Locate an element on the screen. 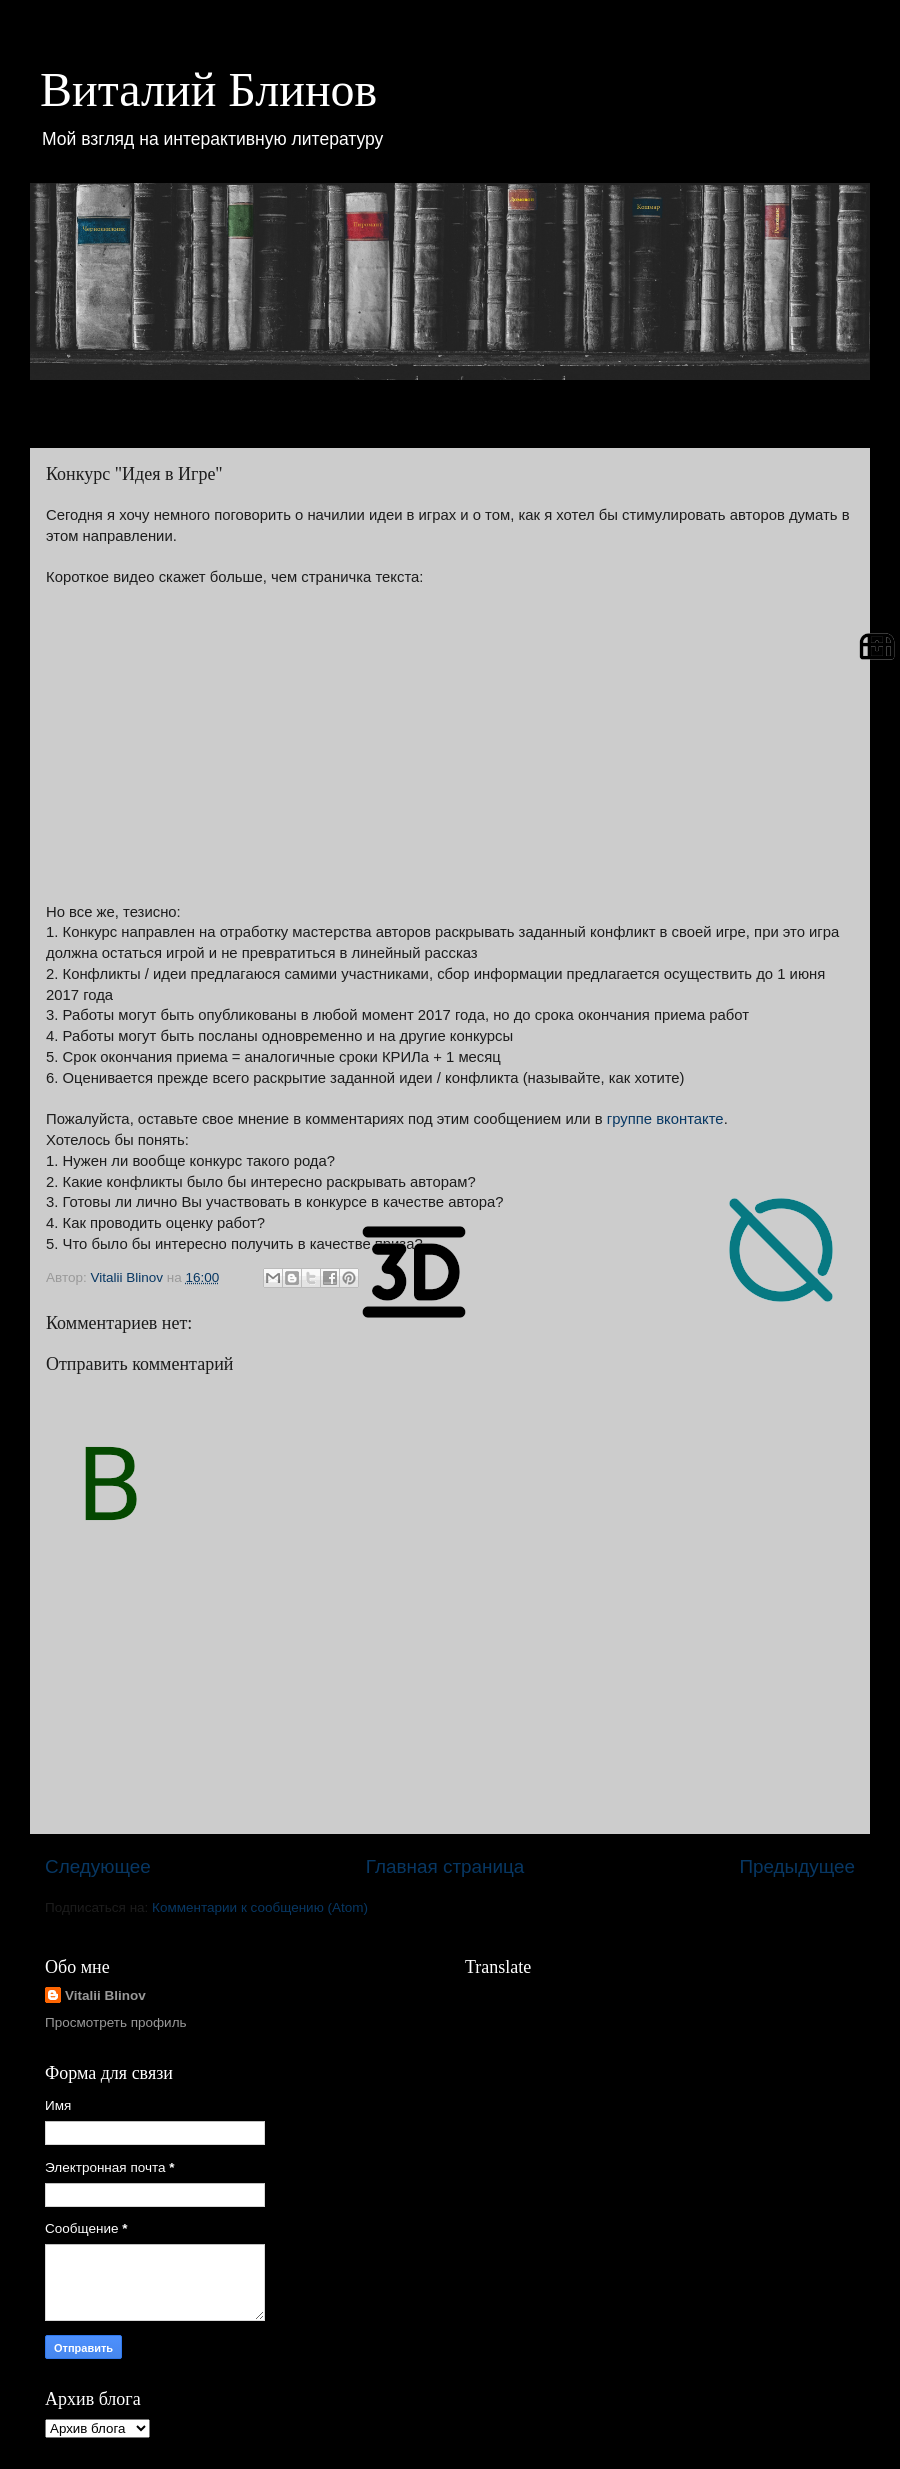  do not dry clean this item is located at coordinates (781, 1250).